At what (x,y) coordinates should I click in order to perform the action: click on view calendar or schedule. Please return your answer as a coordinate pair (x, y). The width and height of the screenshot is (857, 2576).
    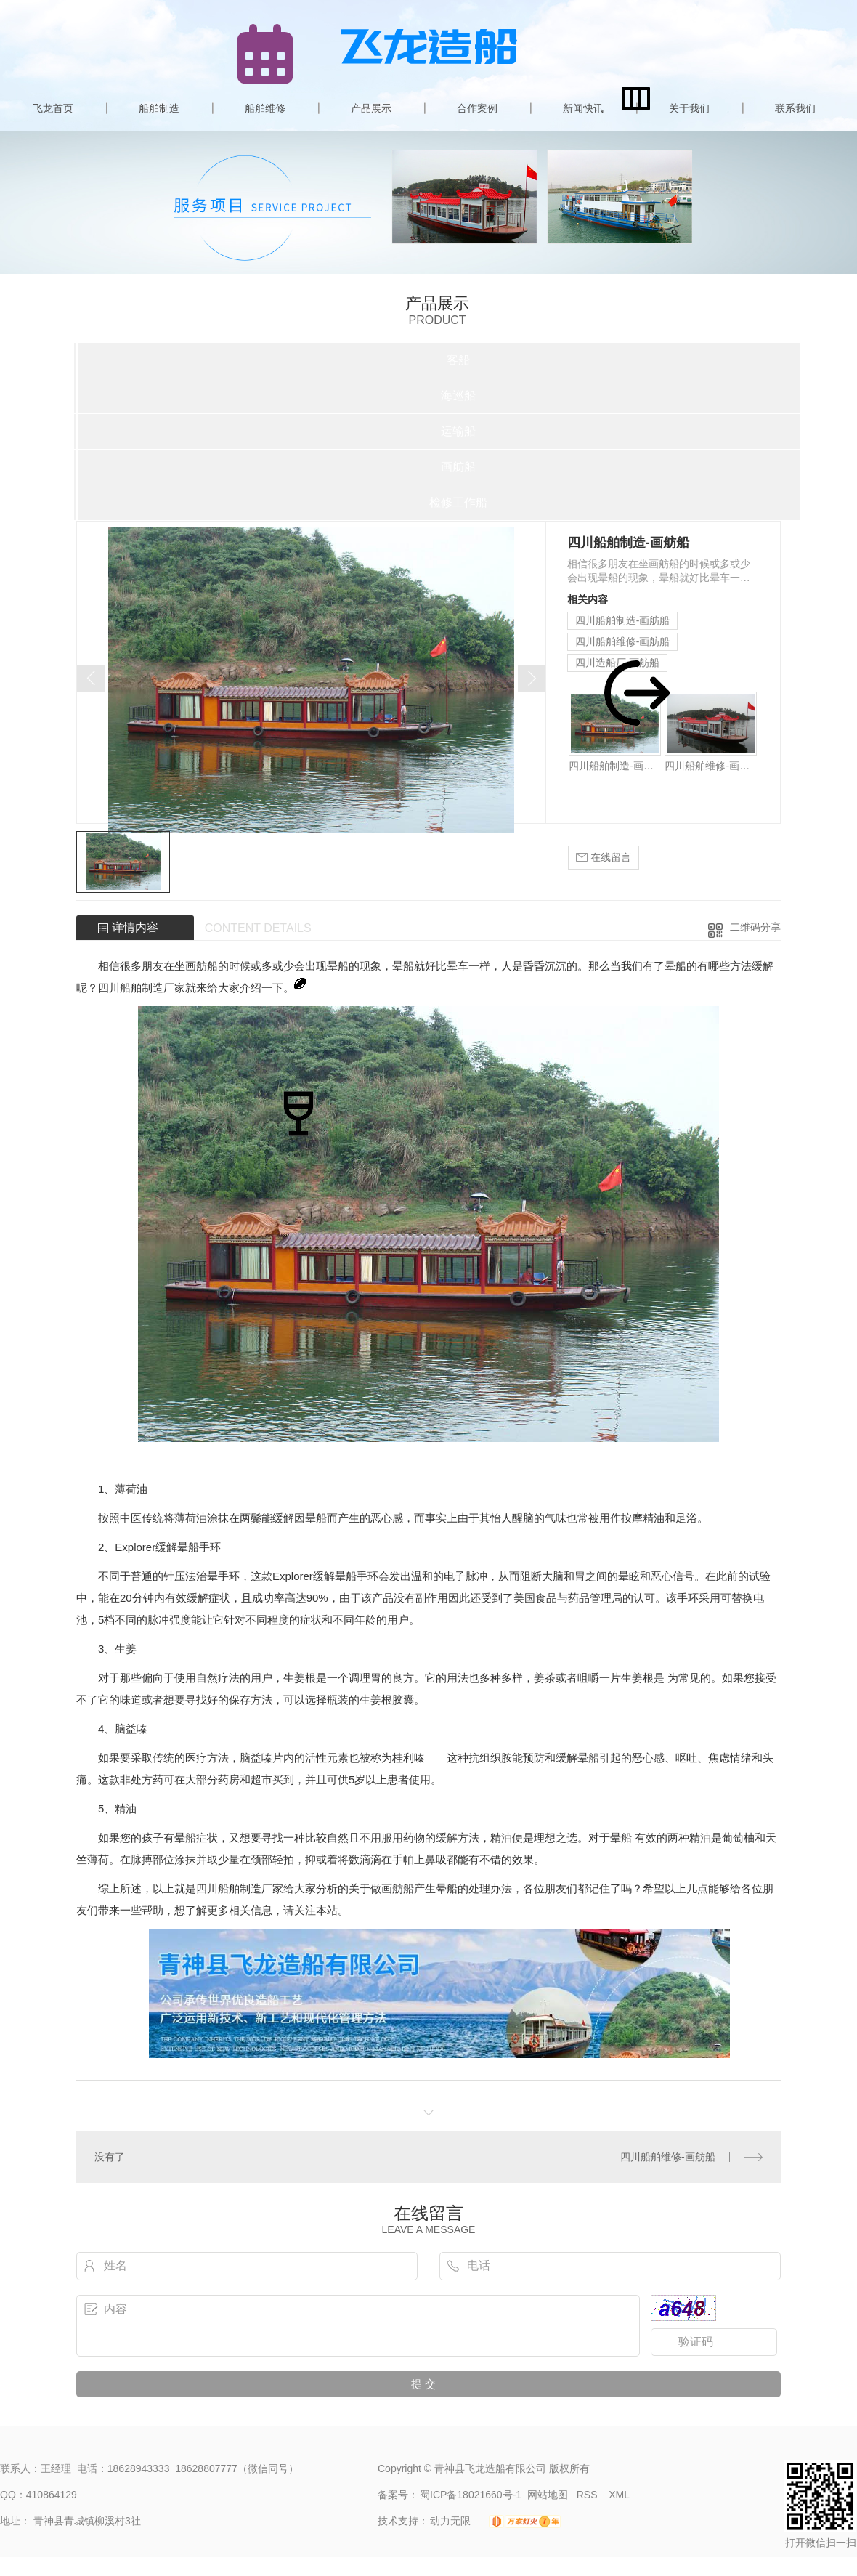
    Looking at the image, I should click on (265, 56).